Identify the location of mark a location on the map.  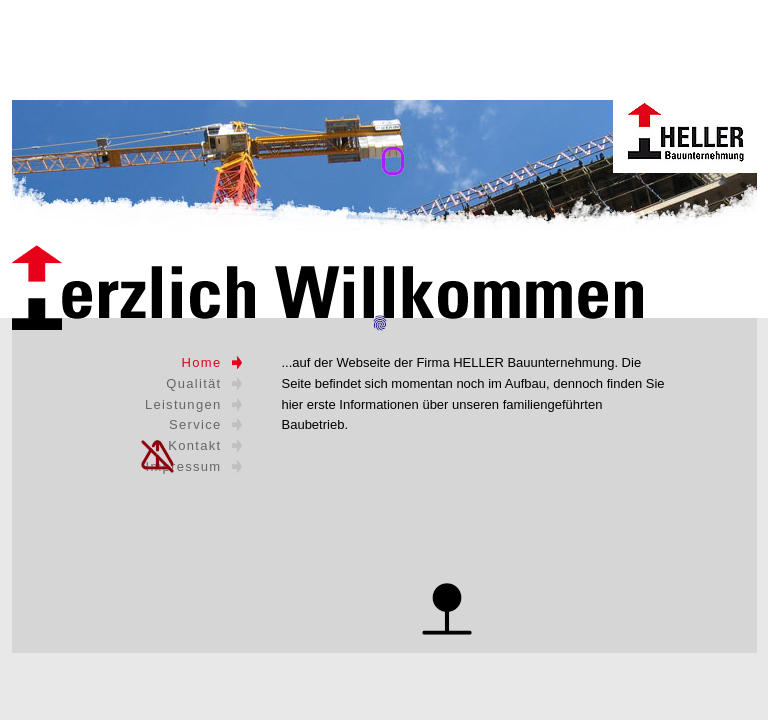
(447, 610).